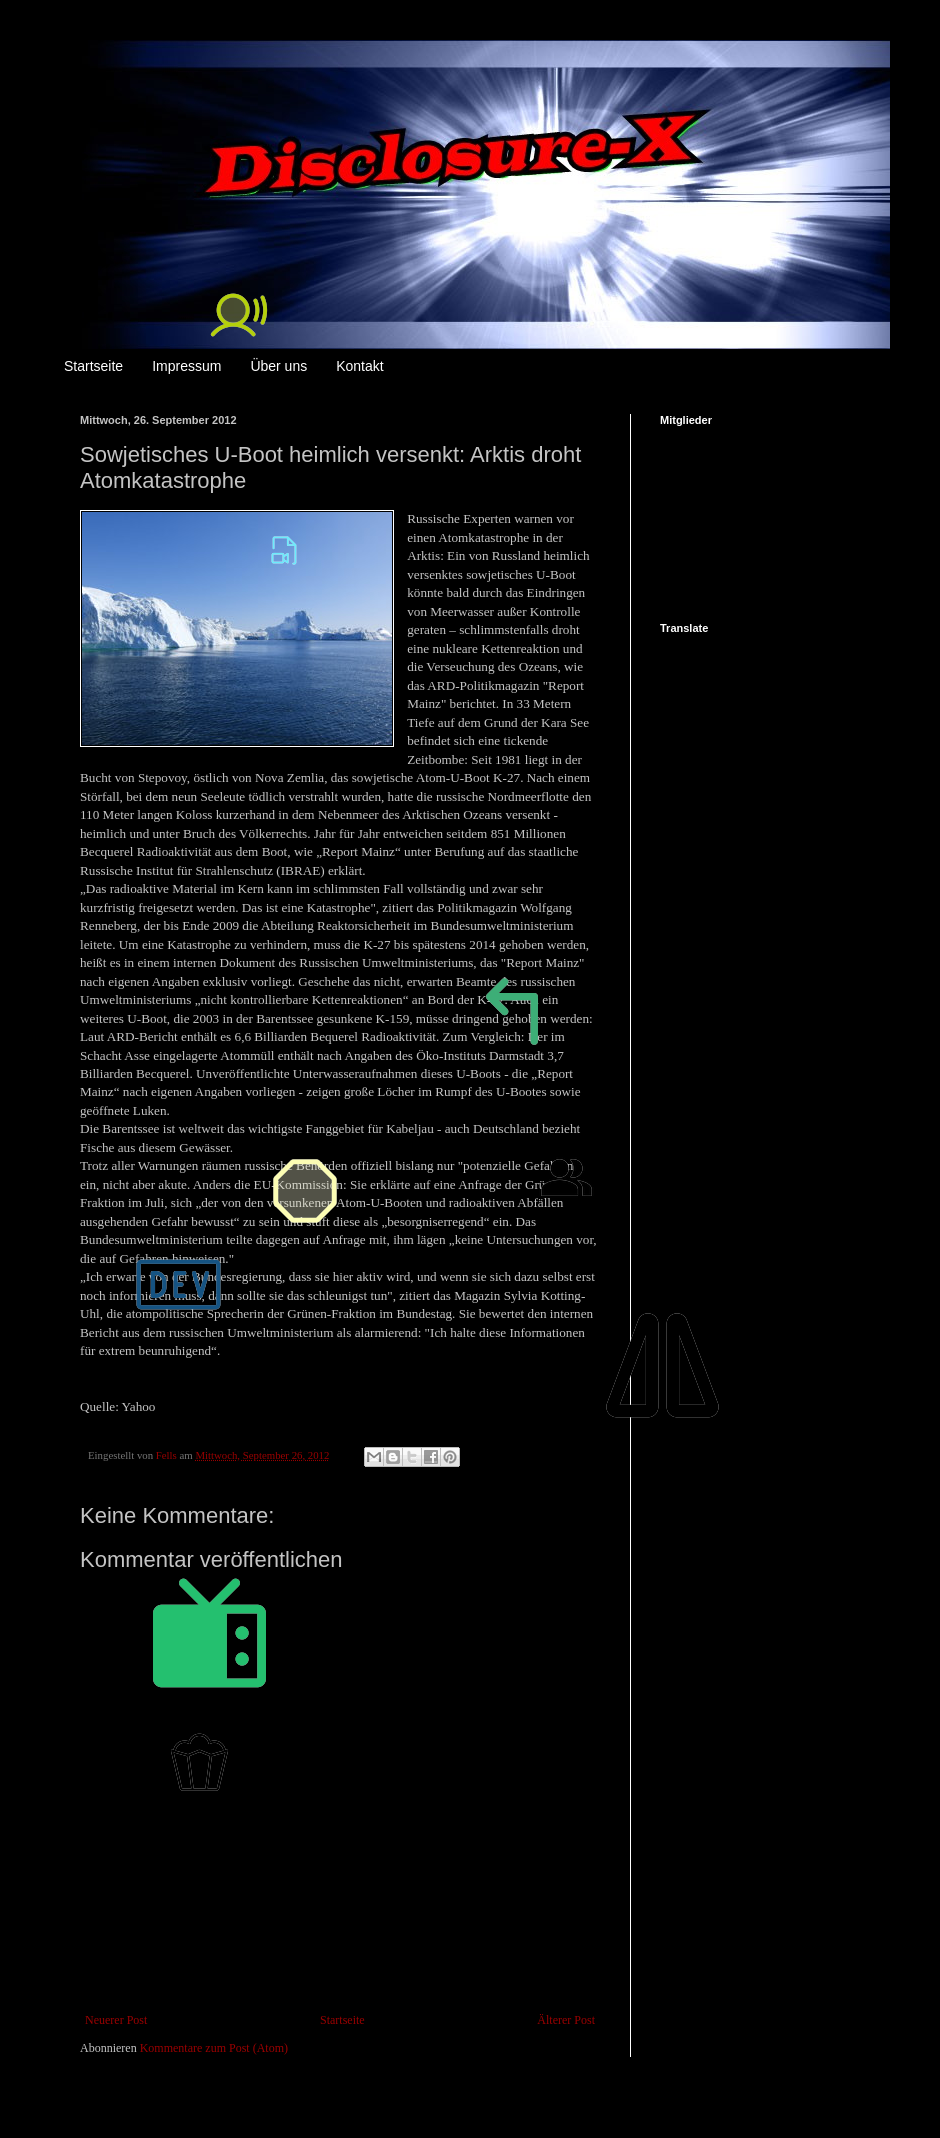 The image size is (940, 2138). I want to click on user is speaking or broadcasting audio, so click(238, 315).